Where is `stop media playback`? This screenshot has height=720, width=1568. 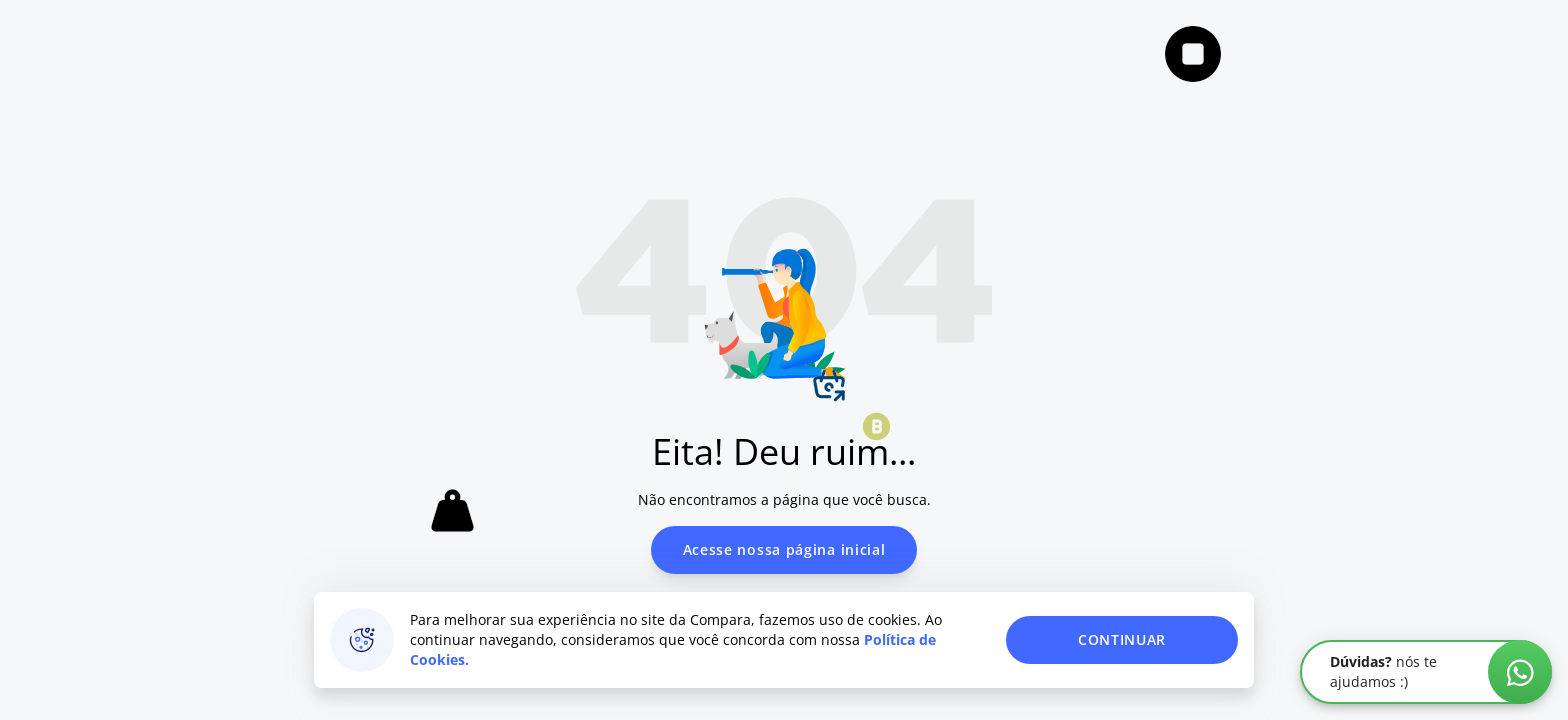 stop media playback is located at coordinates (1193, 54).